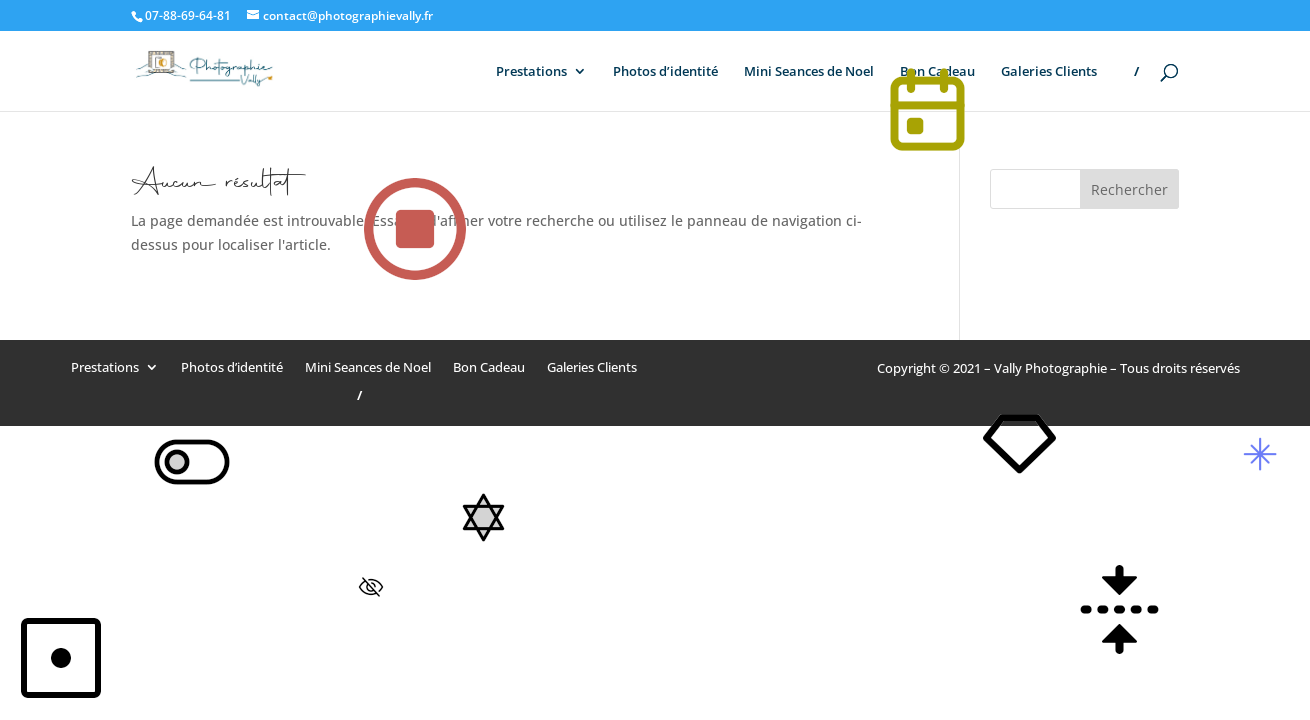 This screenshot has height=720, width=1310. Describe the element at coordinates (61, 658) in the screenshot. I see `indicates a modified file in a diff view` at that location.